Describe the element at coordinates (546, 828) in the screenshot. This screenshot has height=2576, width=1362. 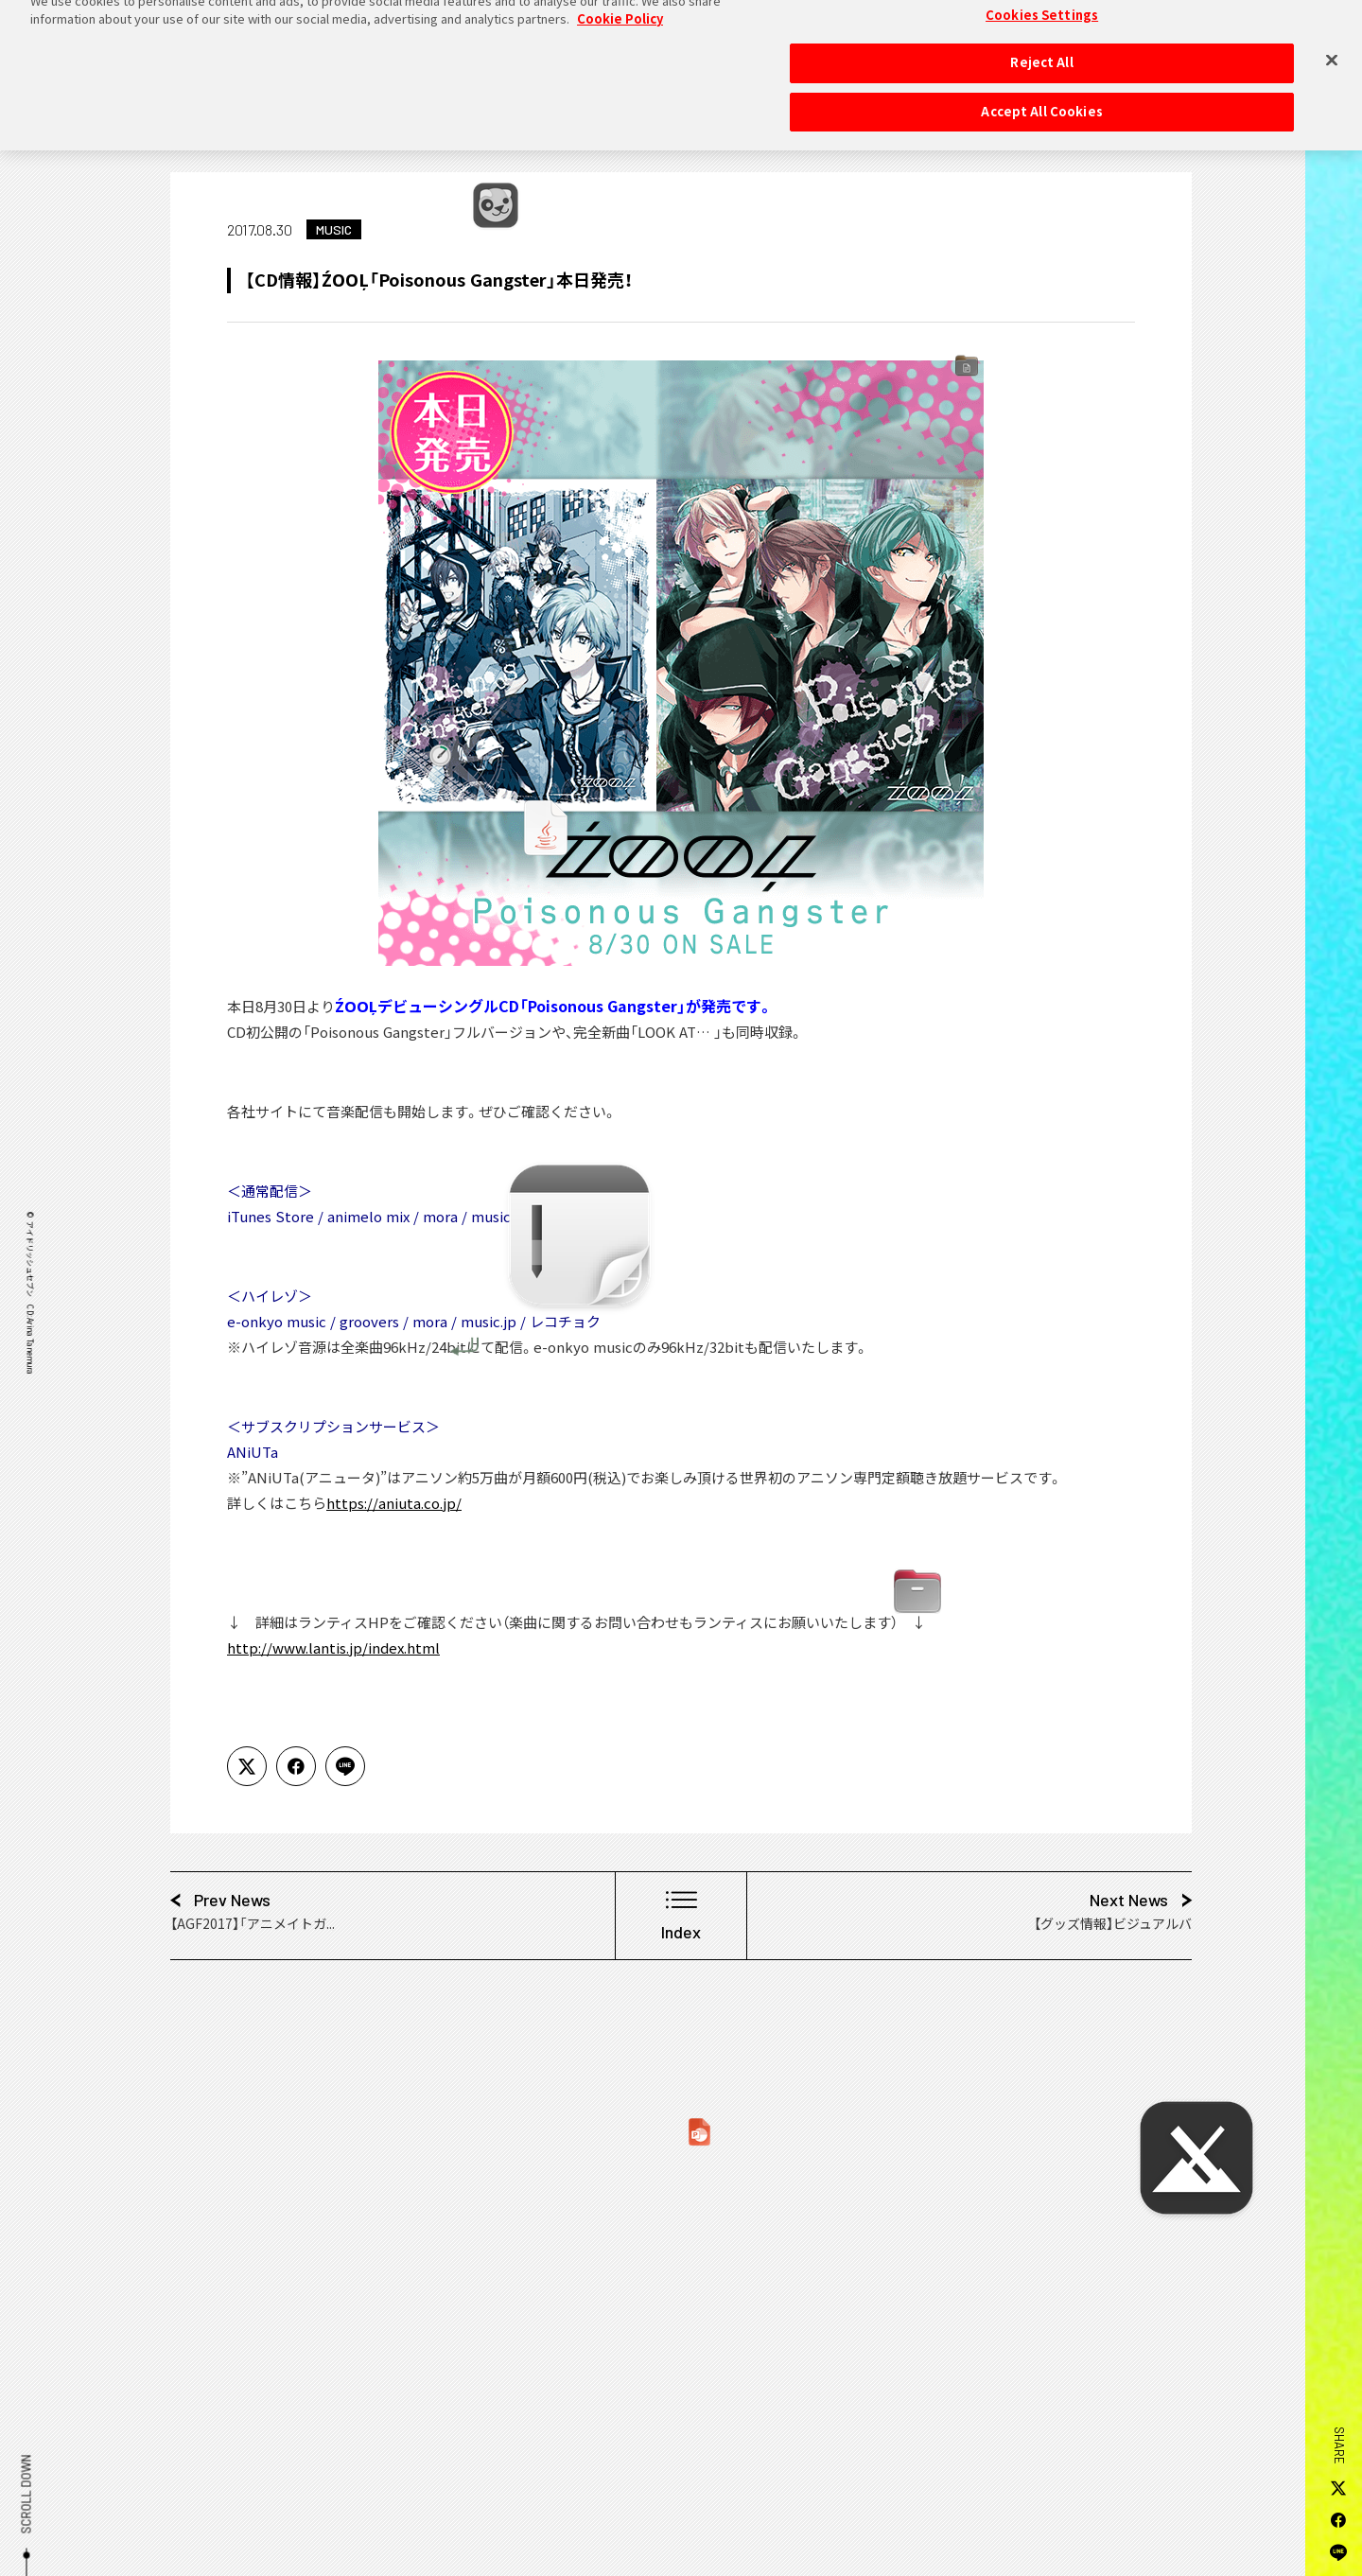
I see `java source code file` at that location.